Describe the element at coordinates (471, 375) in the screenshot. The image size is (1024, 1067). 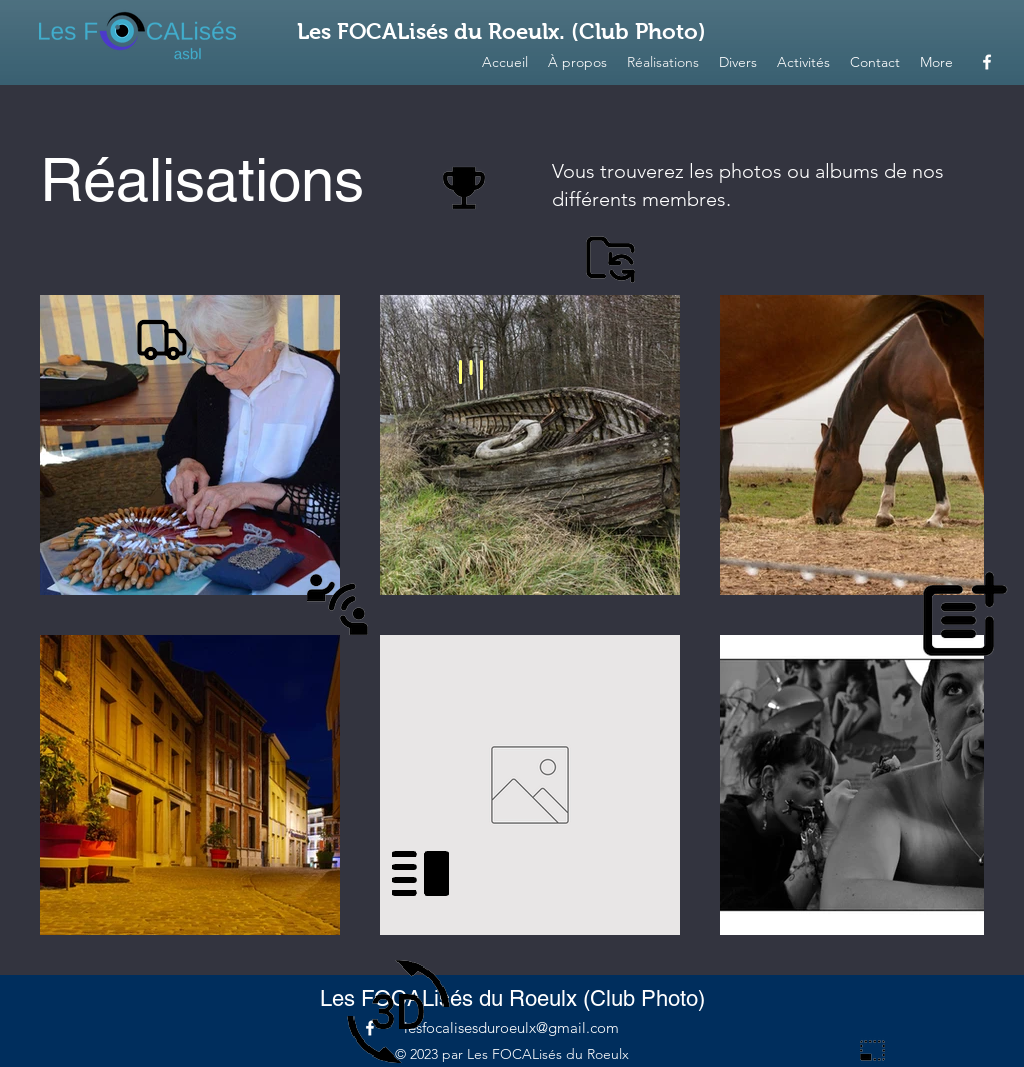
I see `open kanban board view` at that location.